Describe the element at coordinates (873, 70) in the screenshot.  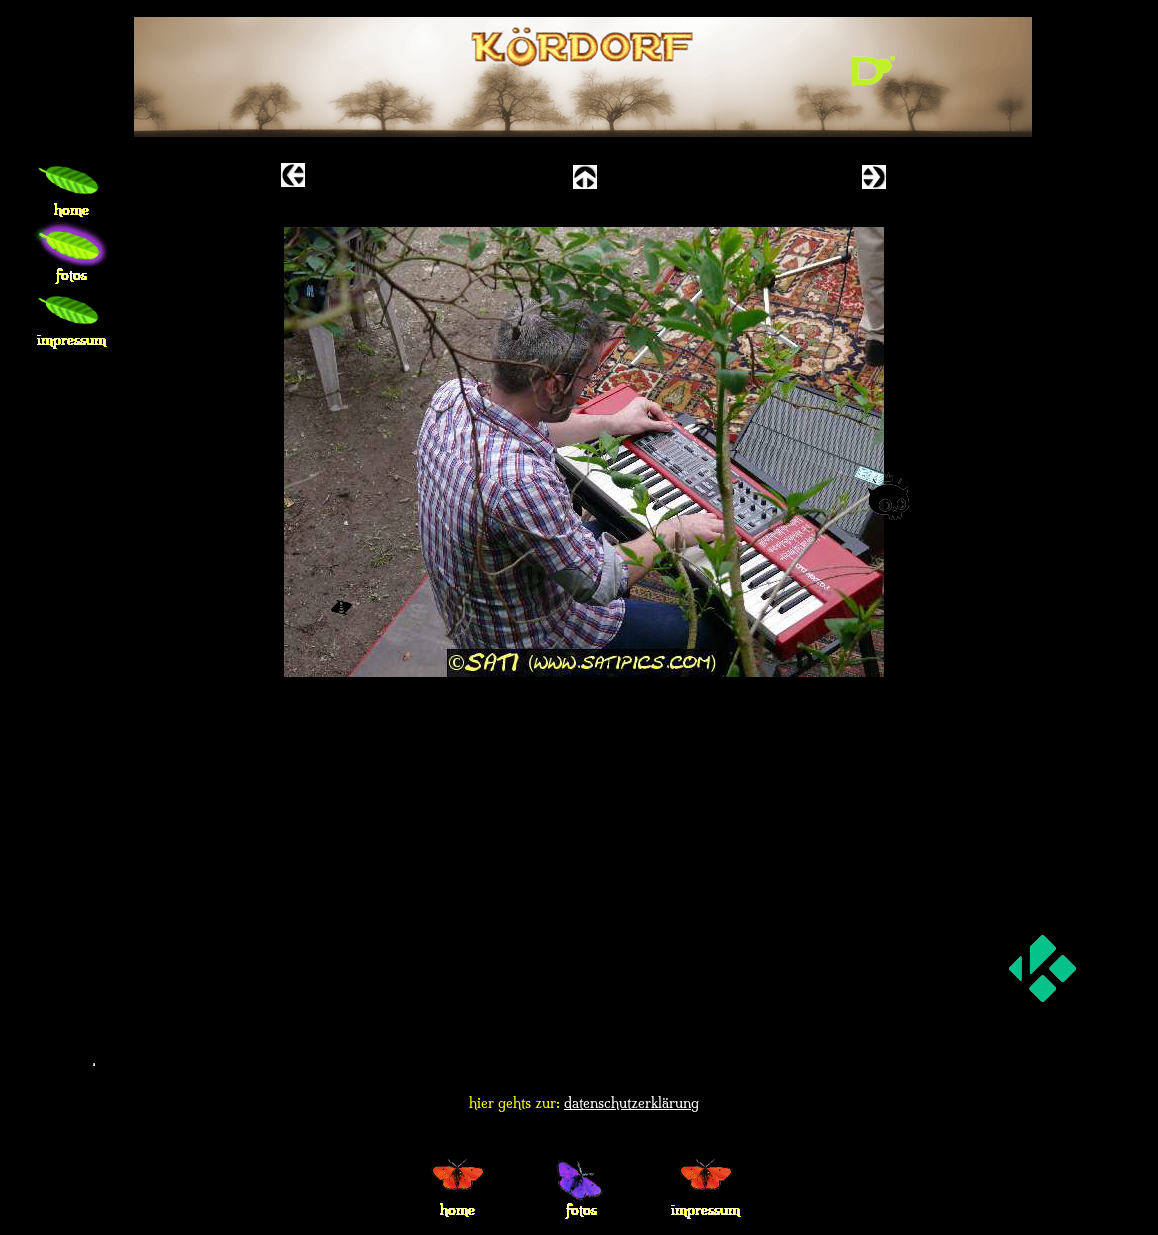
I see `D programming language logo` at that location.